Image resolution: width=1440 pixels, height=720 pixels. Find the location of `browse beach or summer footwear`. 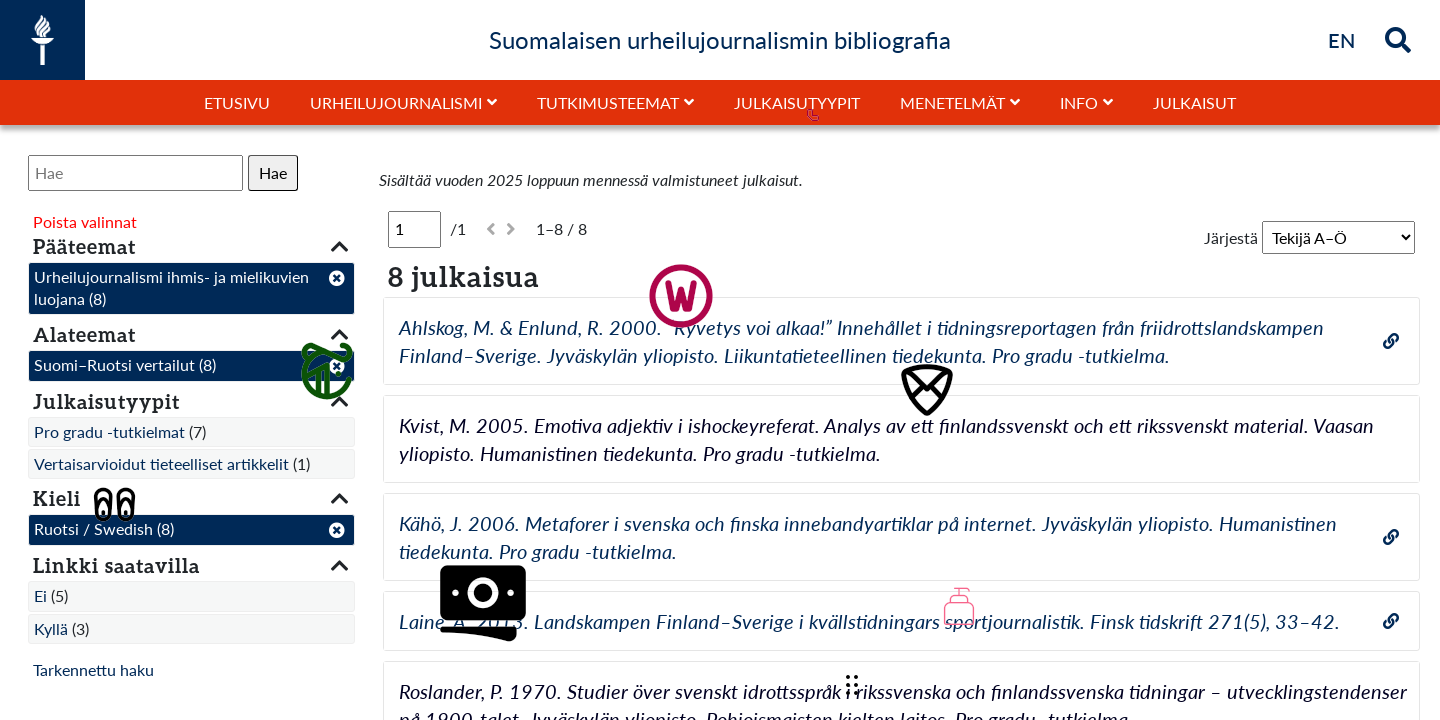

browse beach or summer footwear is located at coordinates (114, 504).